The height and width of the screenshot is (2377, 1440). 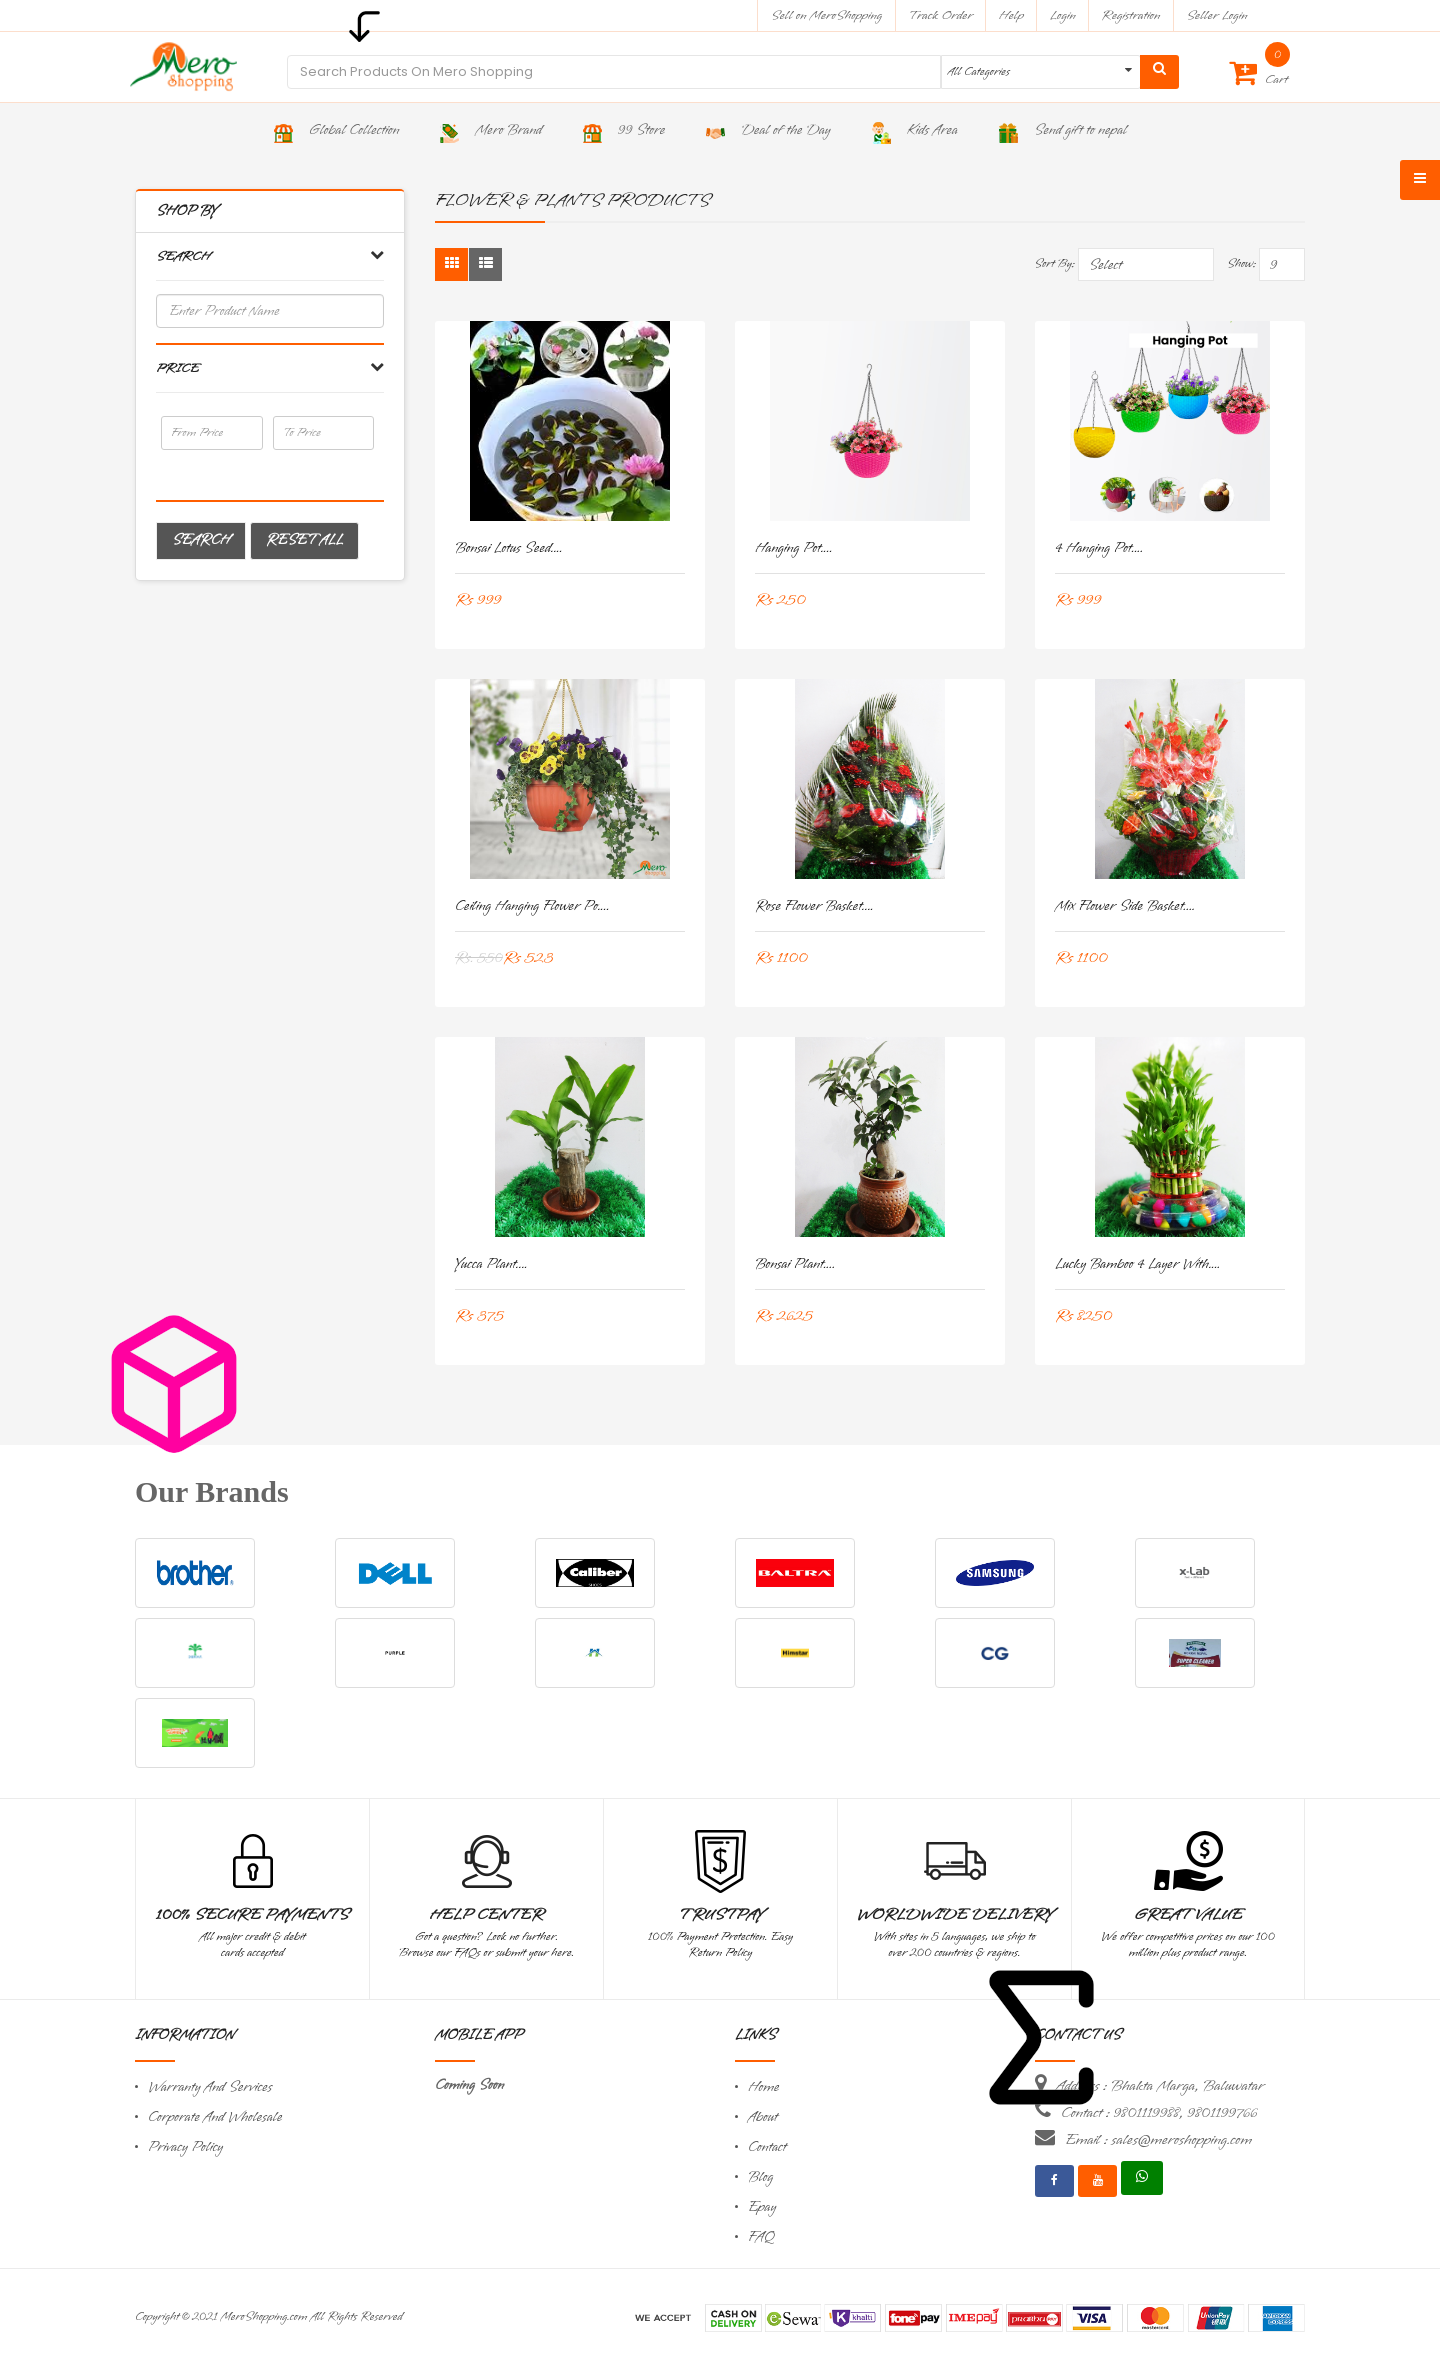 I want to click on calculate sum or total, so click(x=1041, y=2037).